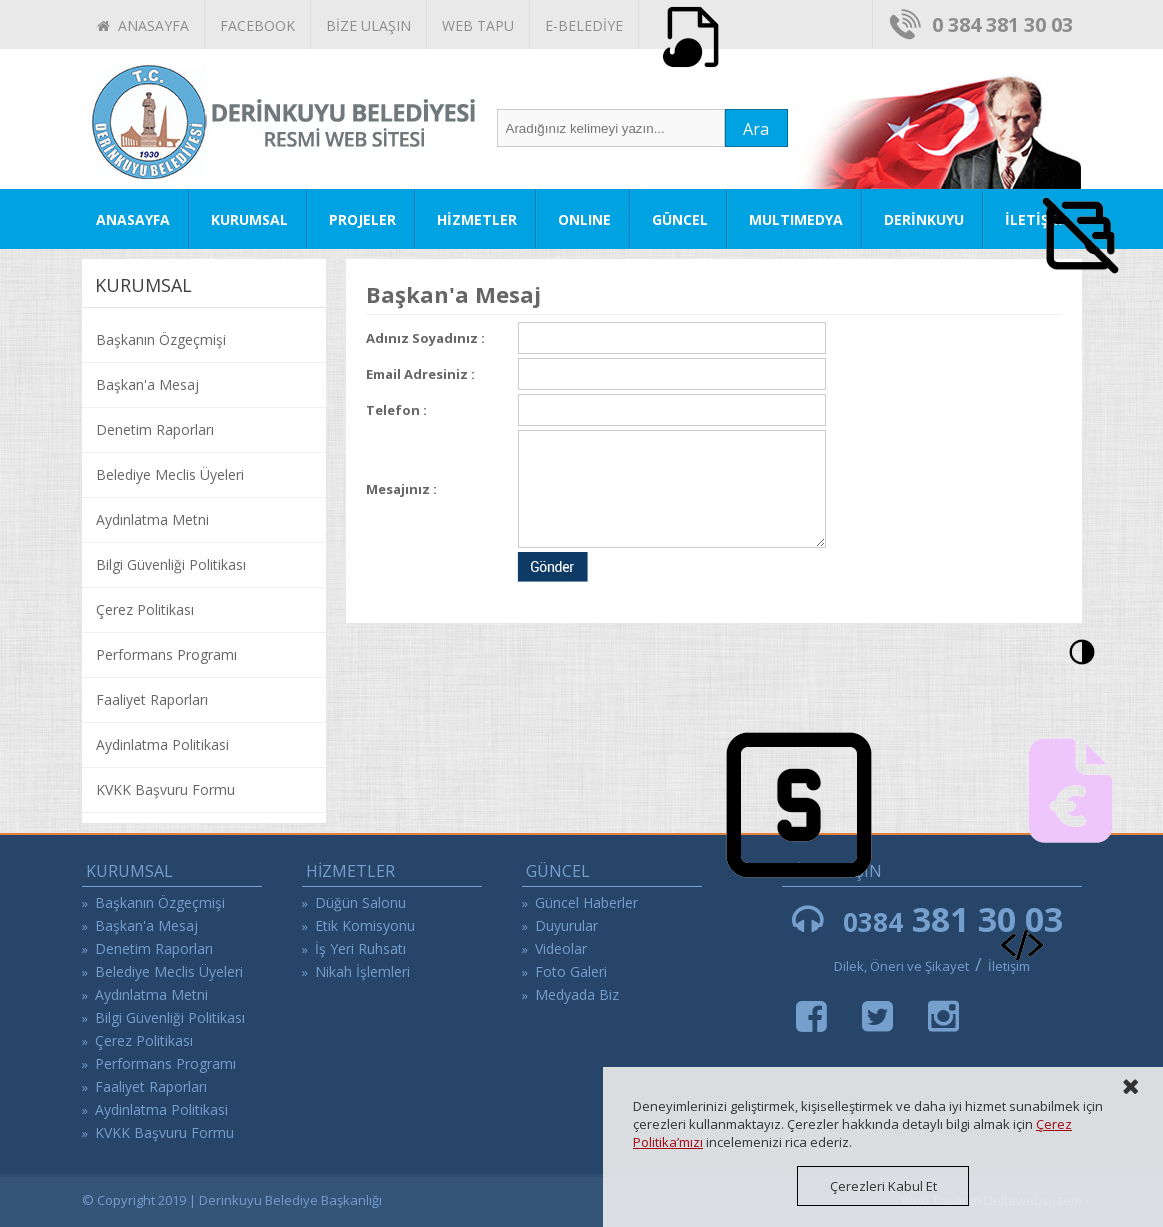 Image resolution: width=1163 pixels, height=1227 pixels. Describe the element at coordinates (1070, 790) in the screenshot. I see `view euro currency document` at that location.